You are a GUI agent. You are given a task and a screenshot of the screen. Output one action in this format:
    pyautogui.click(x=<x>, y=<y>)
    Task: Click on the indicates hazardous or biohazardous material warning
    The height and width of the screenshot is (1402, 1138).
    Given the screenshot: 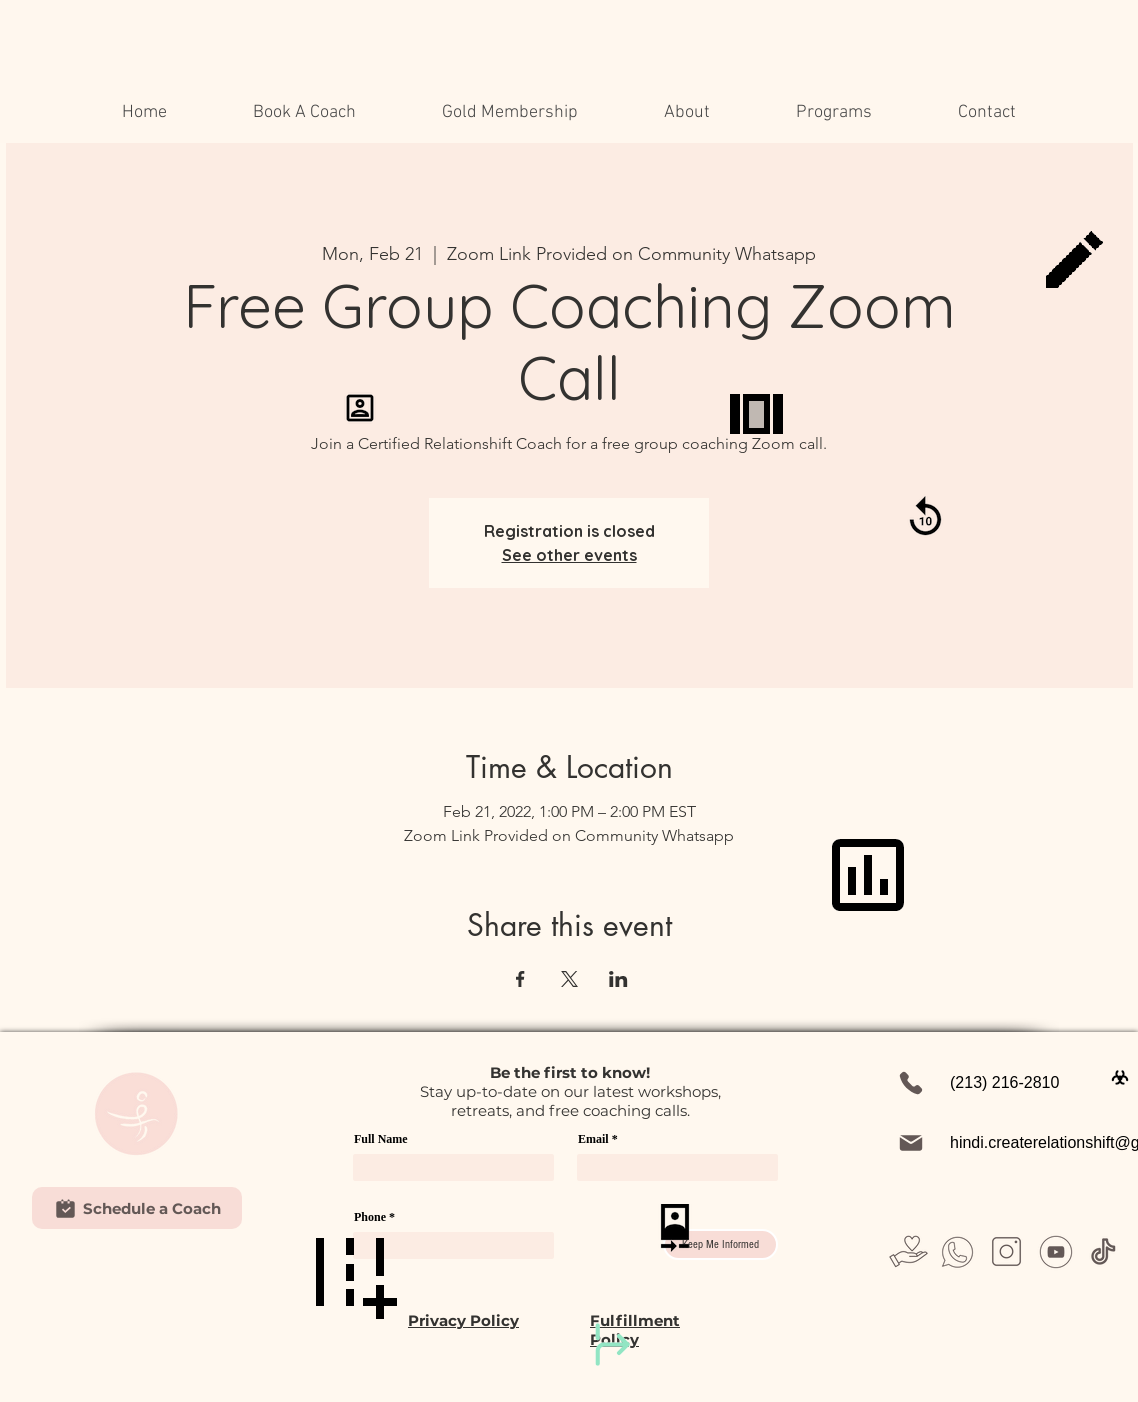 What is the action you would take?
    pyautogui.click(x=1120, y=1078)
    